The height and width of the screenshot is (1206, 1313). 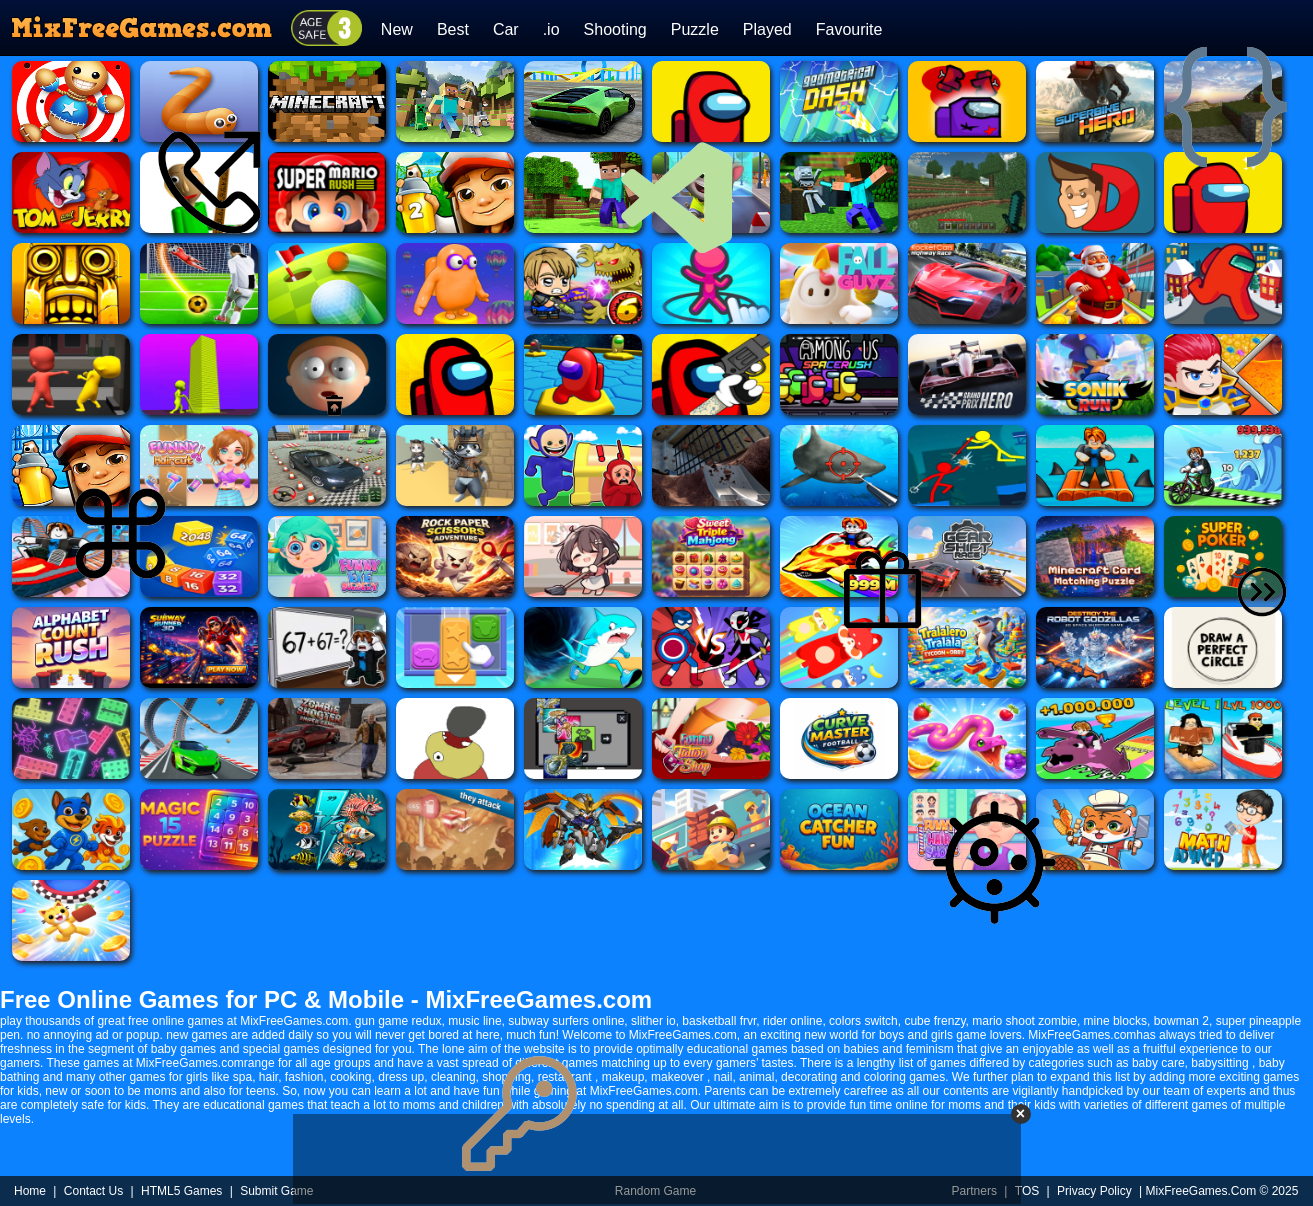 What do you see at coordinates (209, 182) in the screenshot?
I see `indicates an outgoing call was made` at bounding box center [209, 182].